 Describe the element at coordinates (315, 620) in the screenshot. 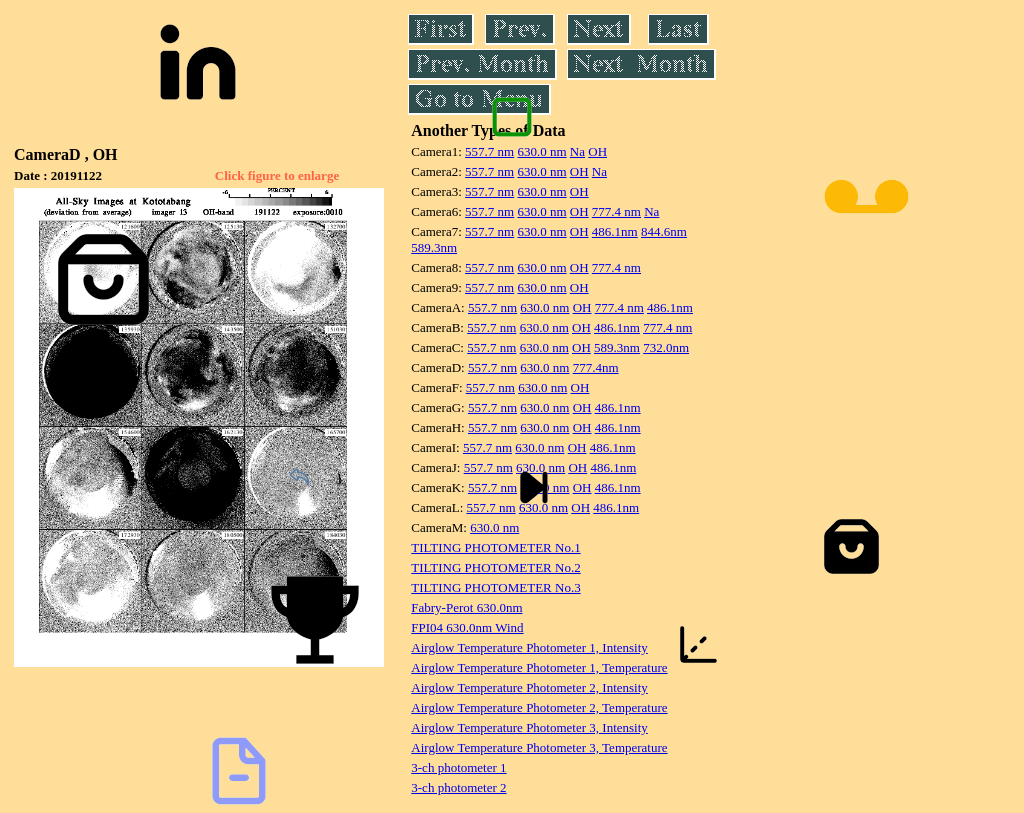

I see `view your achievements or awards` at that location.